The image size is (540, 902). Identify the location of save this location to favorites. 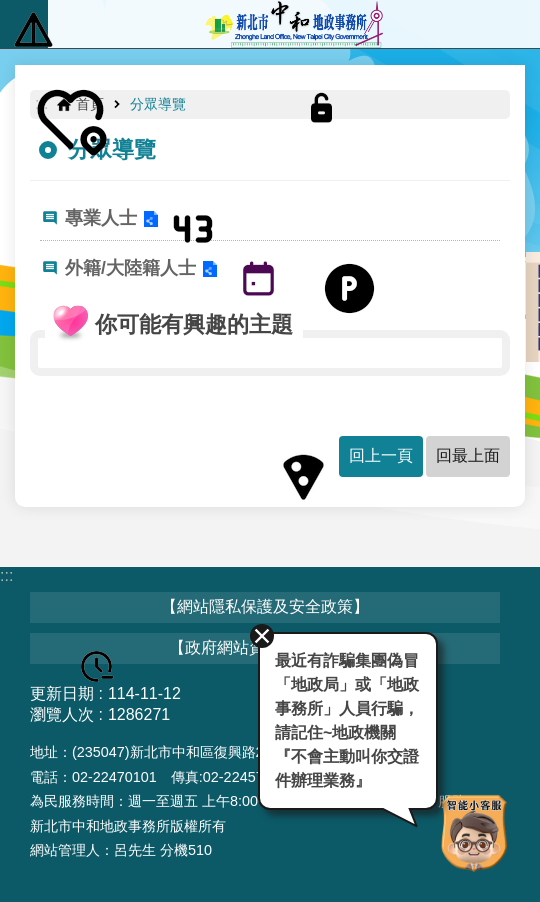
(70, 119).